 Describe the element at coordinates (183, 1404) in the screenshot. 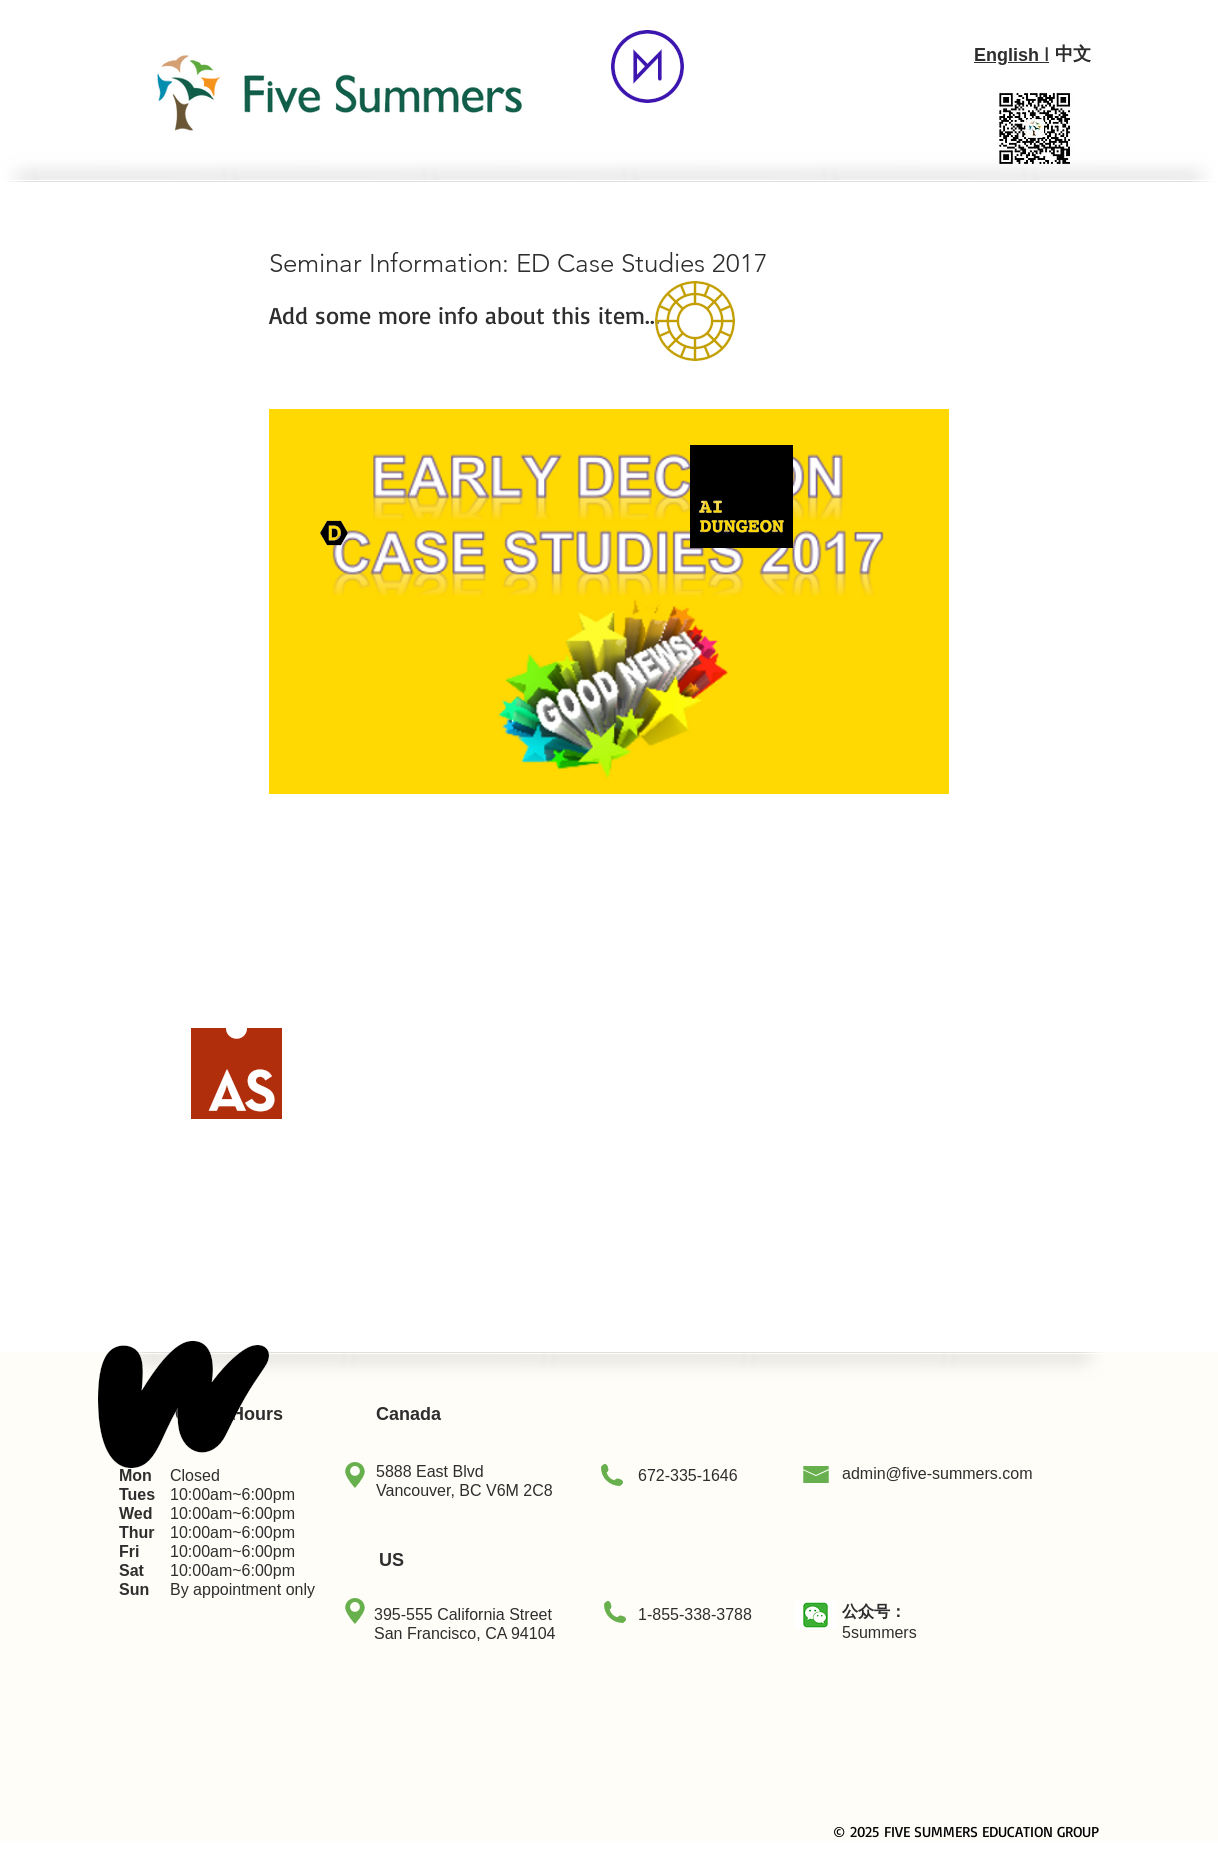

I see `open the wattpad app` at that location.